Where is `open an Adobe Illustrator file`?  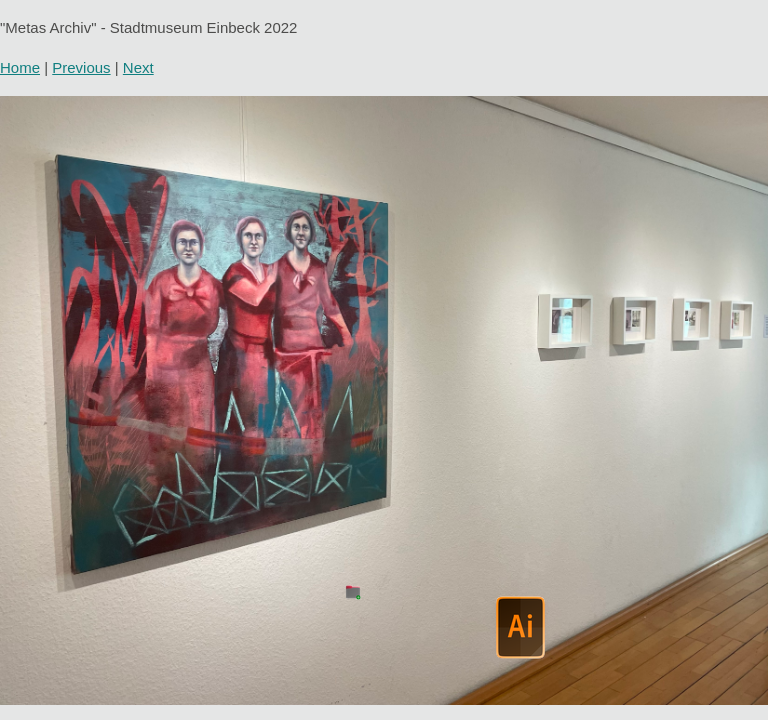 open an Adobe Illustrator file is located at coordinates (520, 627).